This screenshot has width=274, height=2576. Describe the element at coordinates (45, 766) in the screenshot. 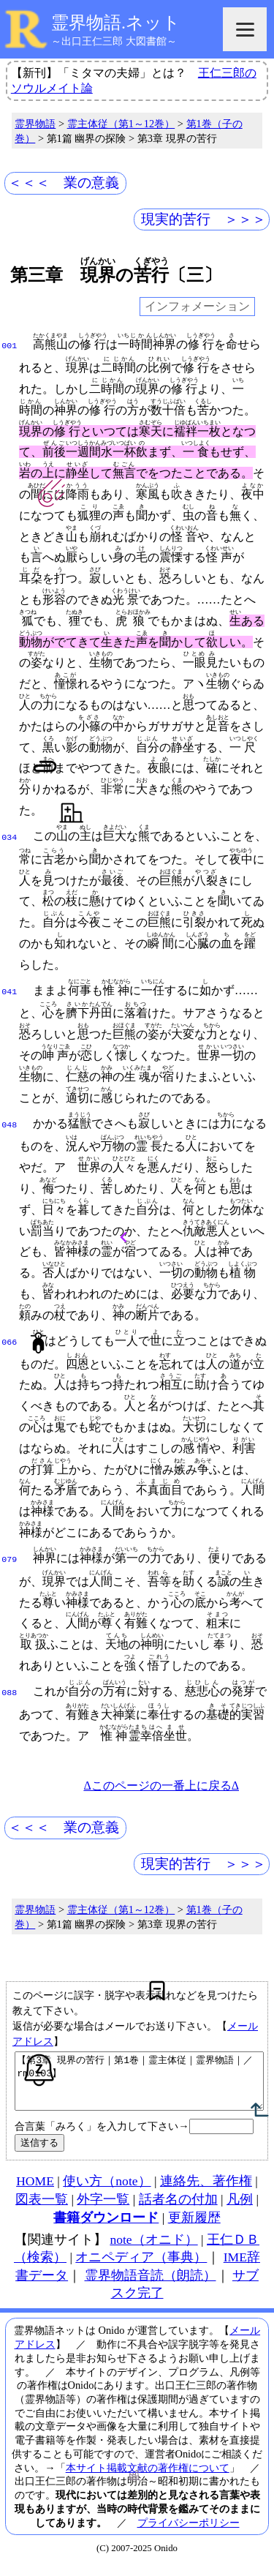

I see `attach a file to your message` at that location.